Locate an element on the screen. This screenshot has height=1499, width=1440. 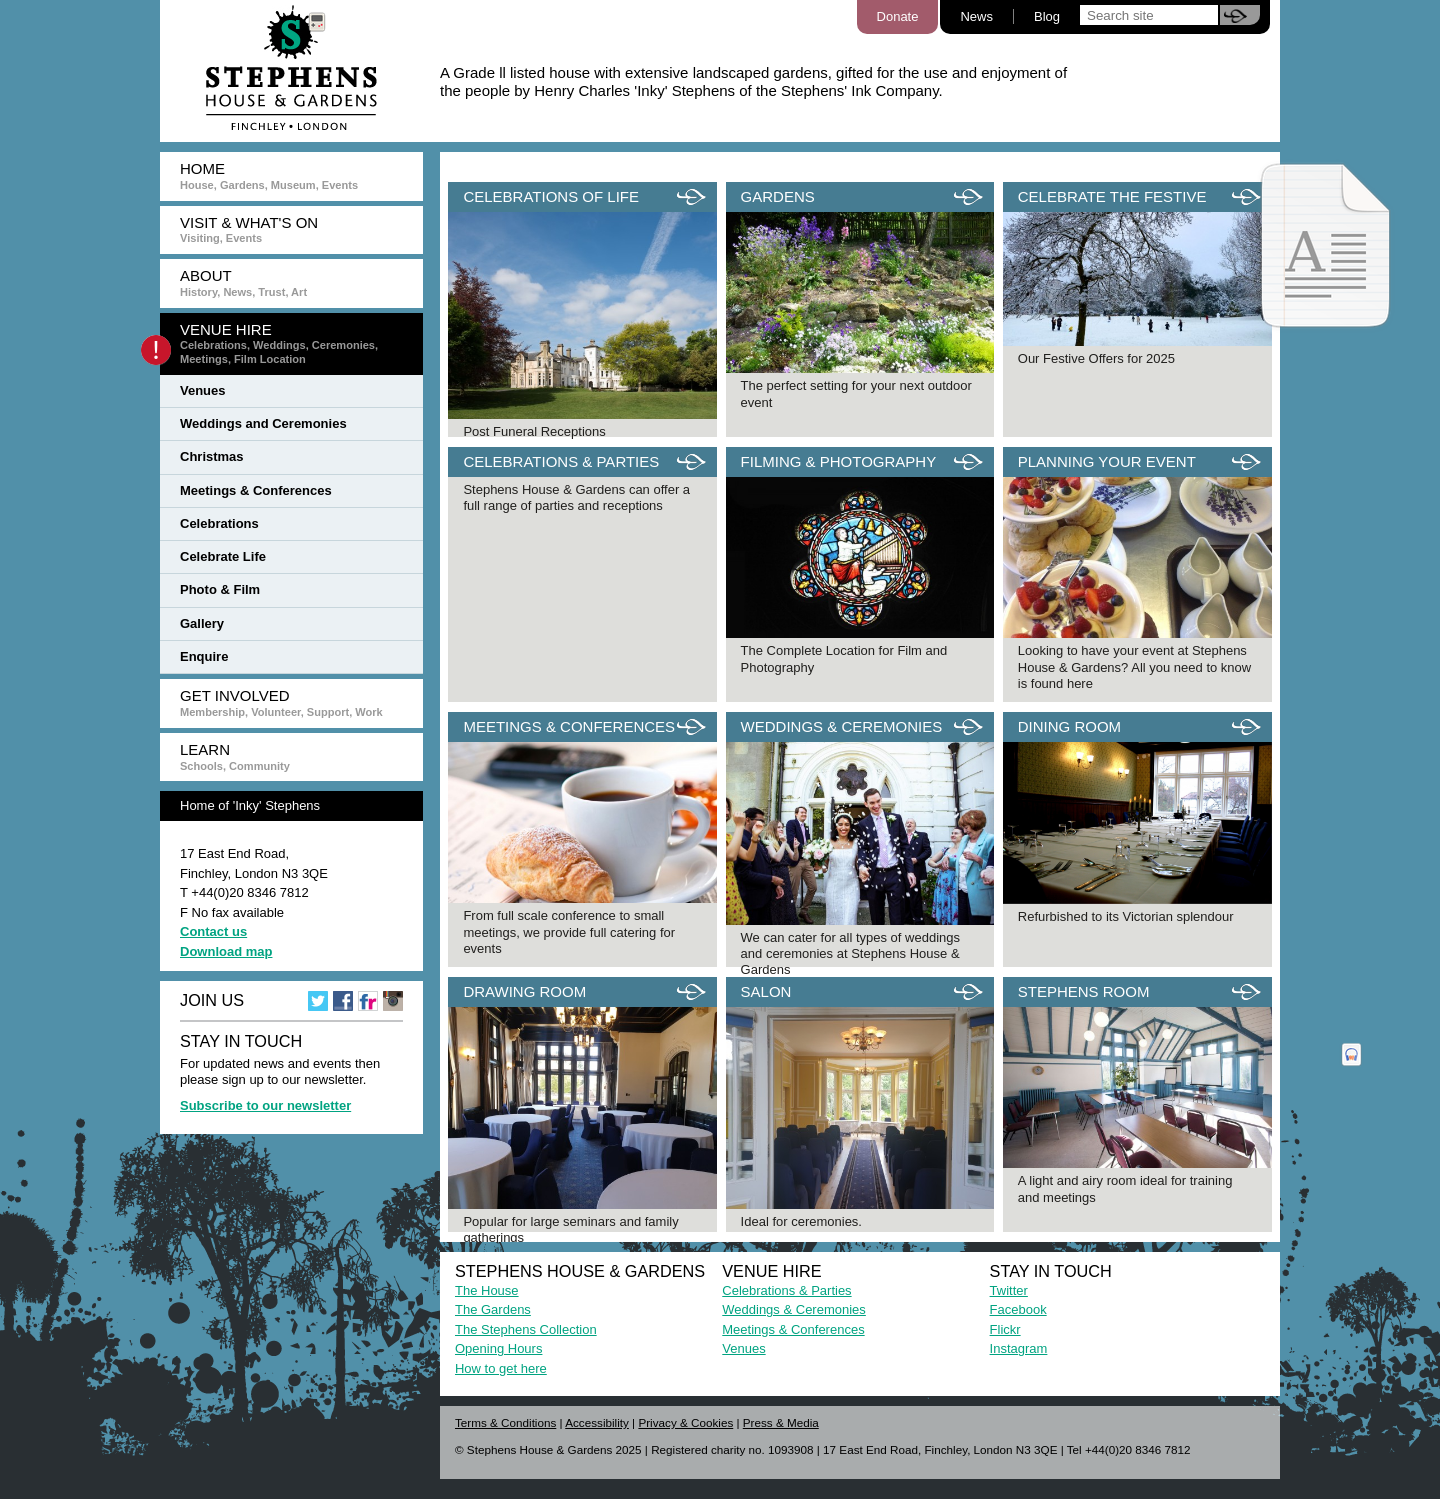
open an audacity project file is located at coordinates (1351, 1054).